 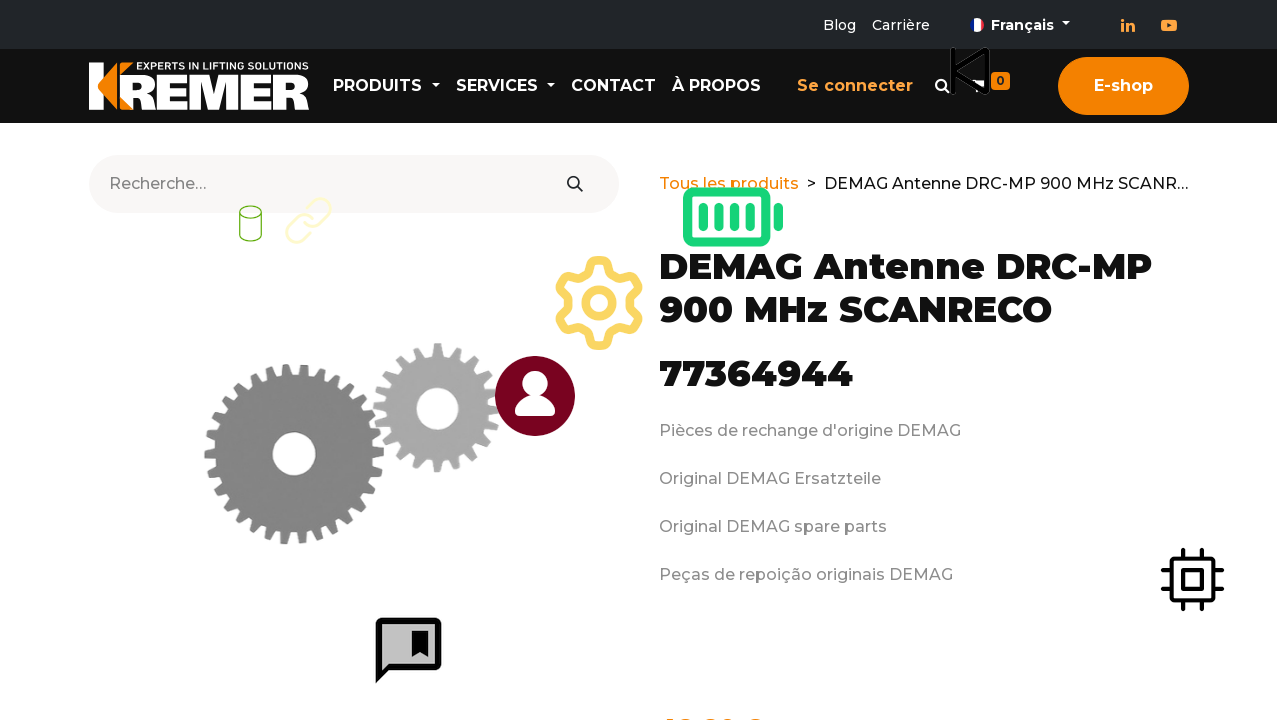 What do you see at coordinates (599, 303) in the screenshot?
I see `access settings or preferences` at bounding box center [599, 303].